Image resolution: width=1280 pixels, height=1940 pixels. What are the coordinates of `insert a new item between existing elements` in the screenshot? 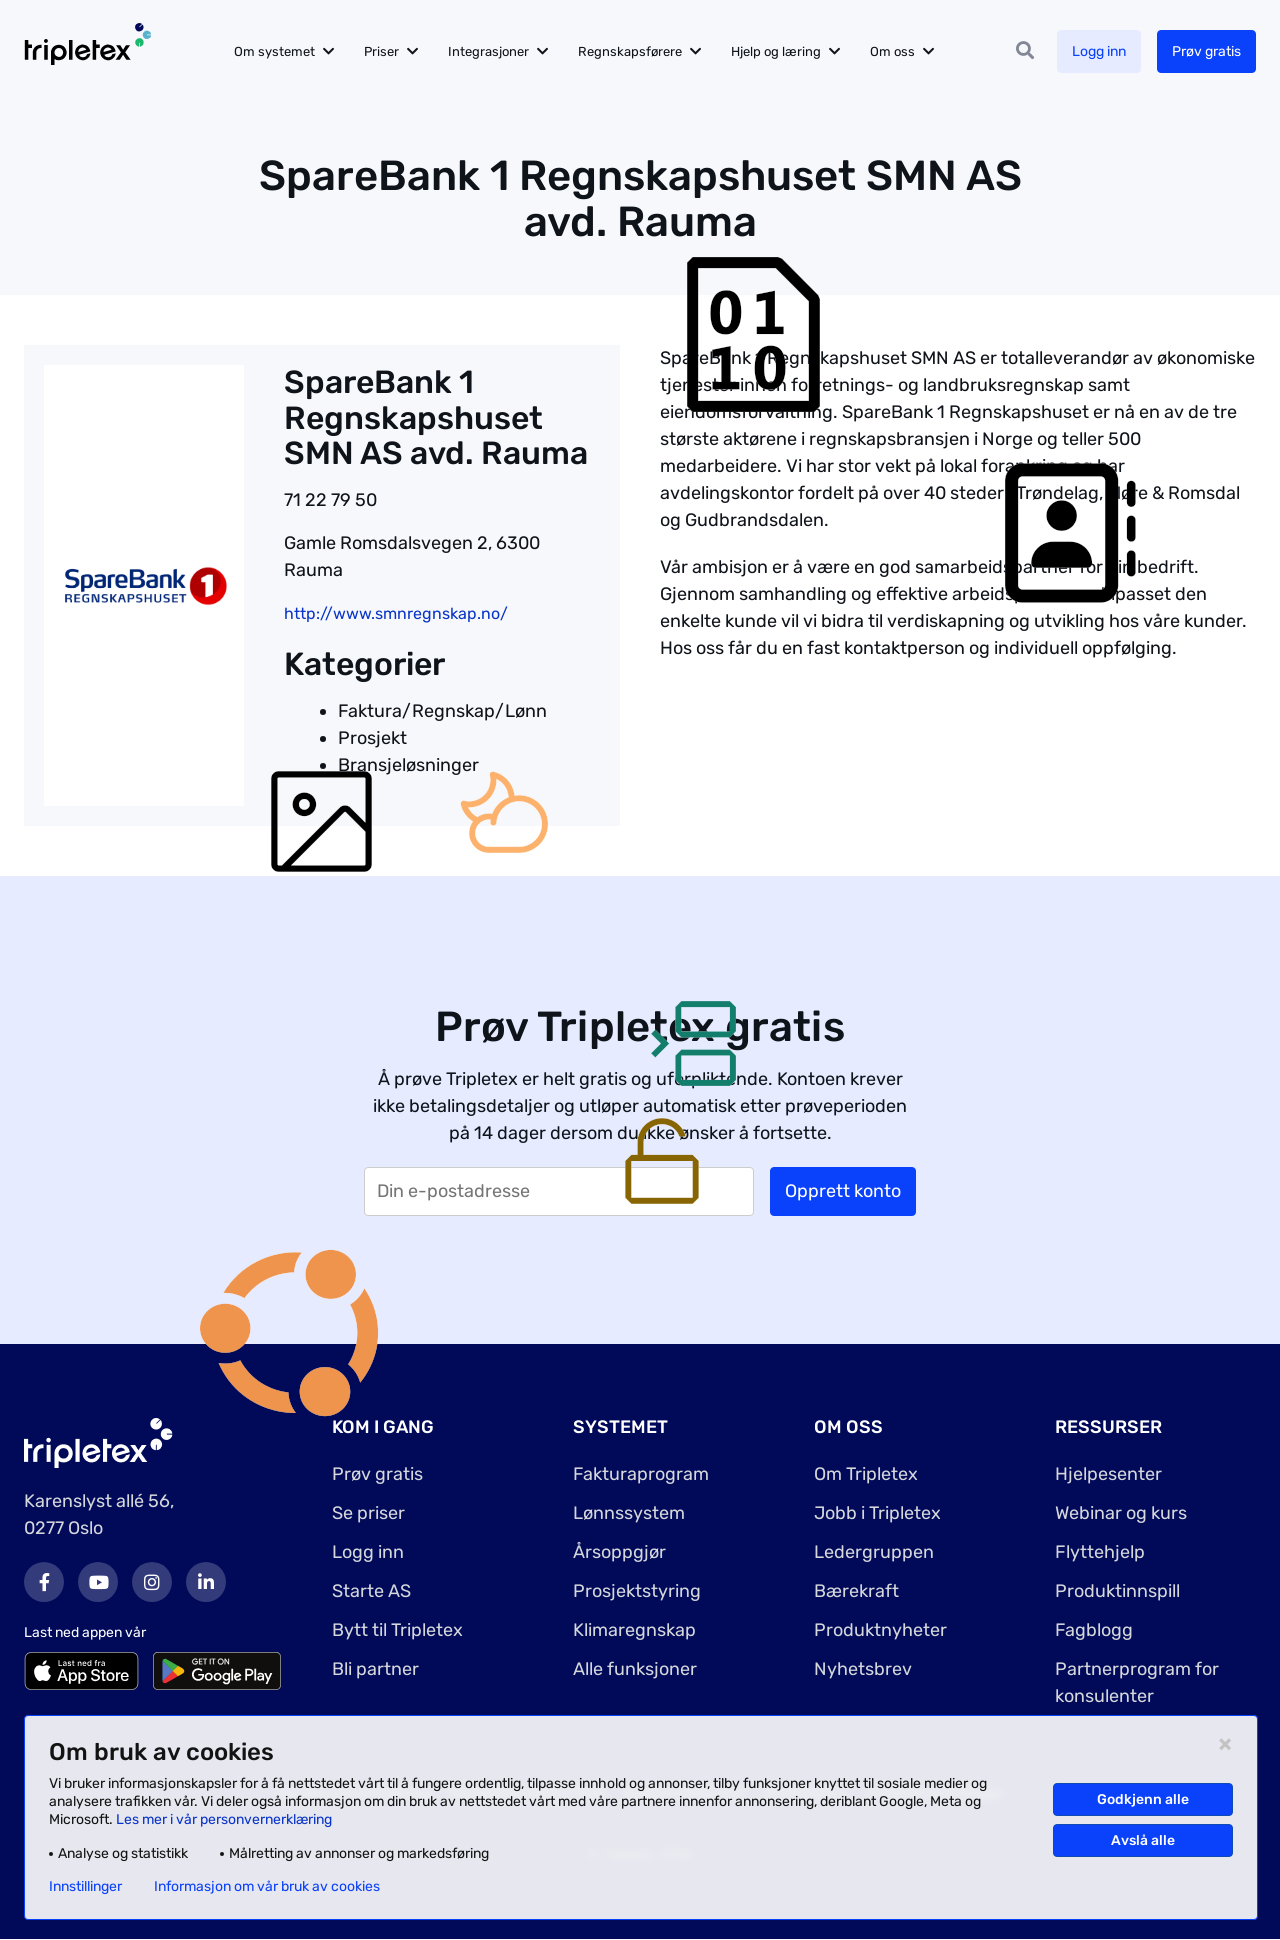 It's located at (693, 1043).